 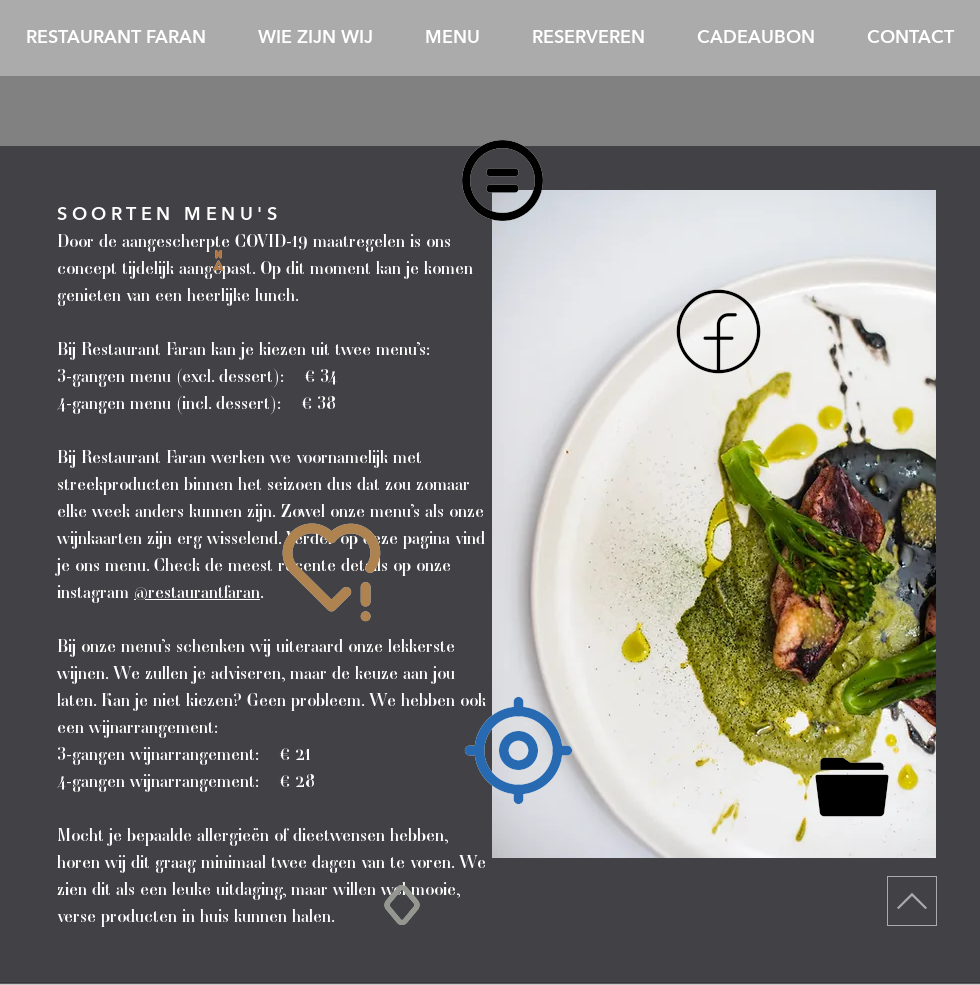 I want to click on open Facebook app, so click(x=718, y=331).